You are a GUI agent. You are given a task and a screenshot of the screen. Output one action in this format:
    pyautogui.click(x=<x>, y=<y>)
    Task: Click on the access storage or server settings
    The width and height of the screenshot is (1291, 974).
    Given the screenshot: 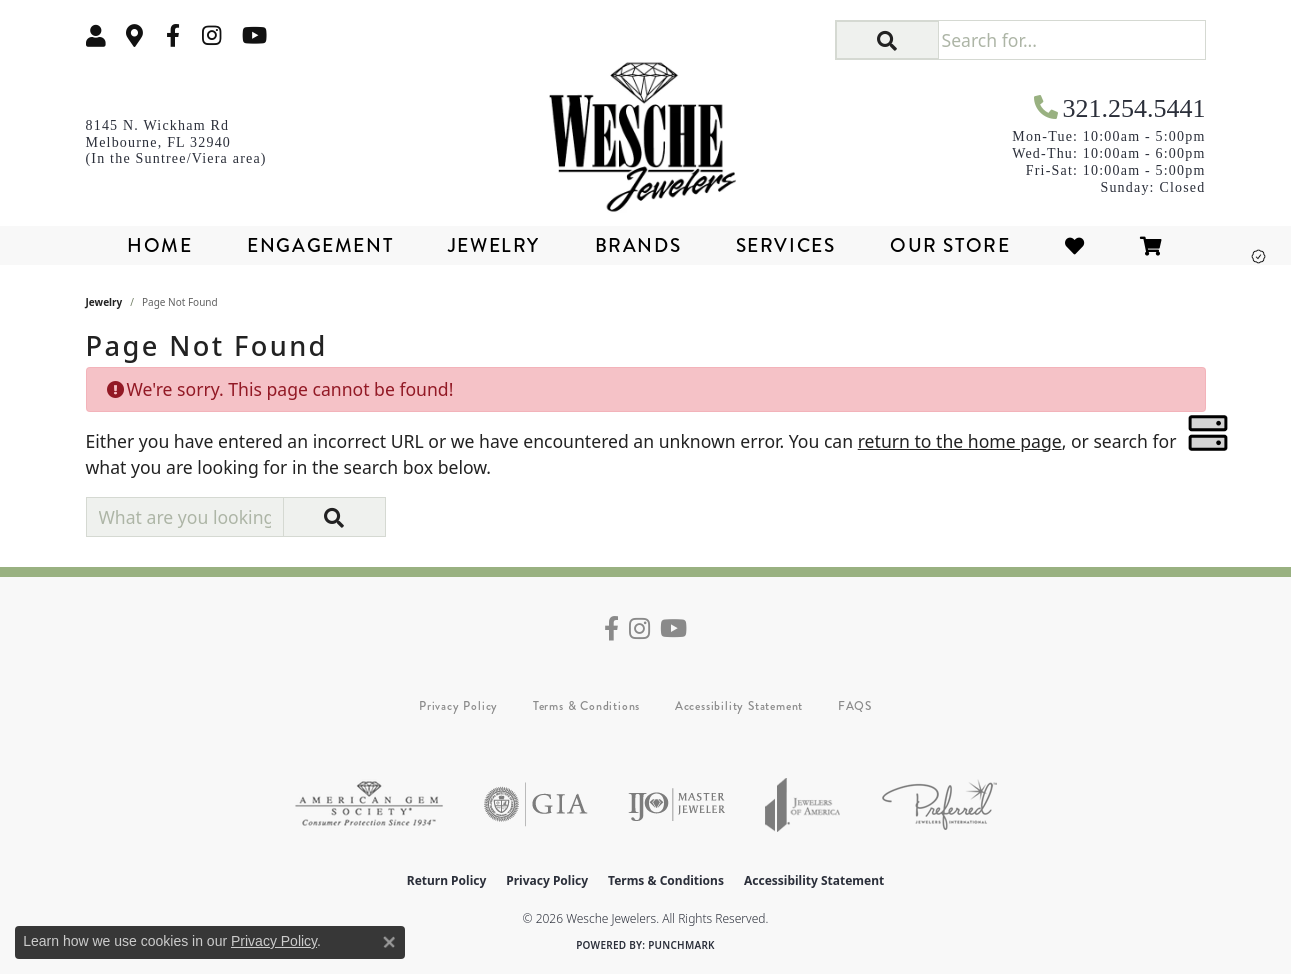 What is the action you would take?
    pyautogui.click(x=1208, y=433)
    